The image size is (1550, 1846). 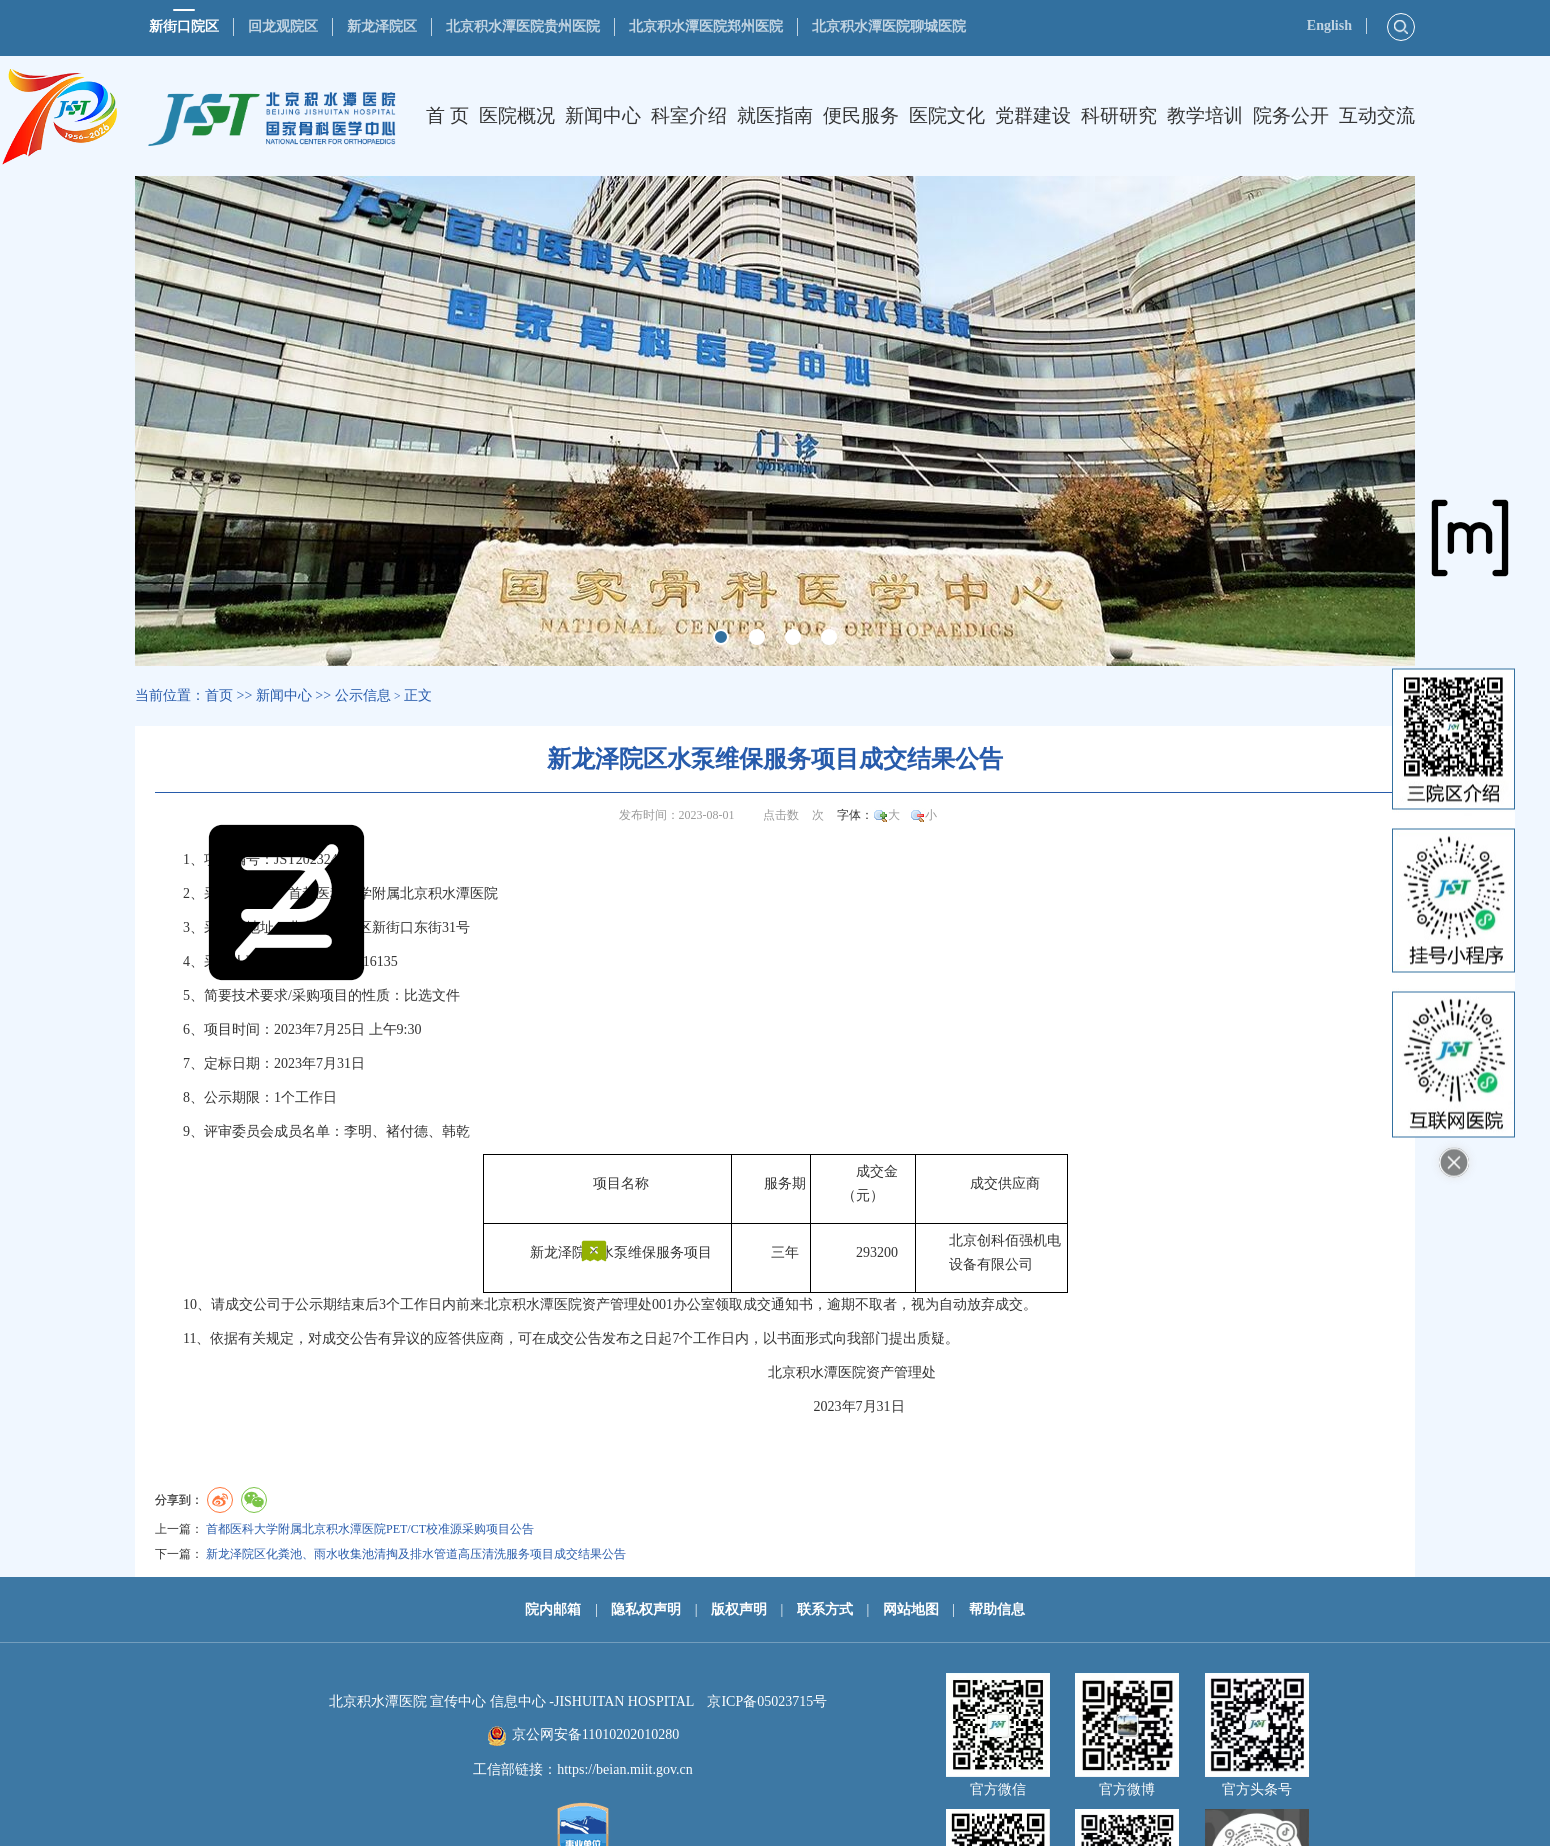 I want to click on cancel or void a receipt, so click(x=594, y=1251).